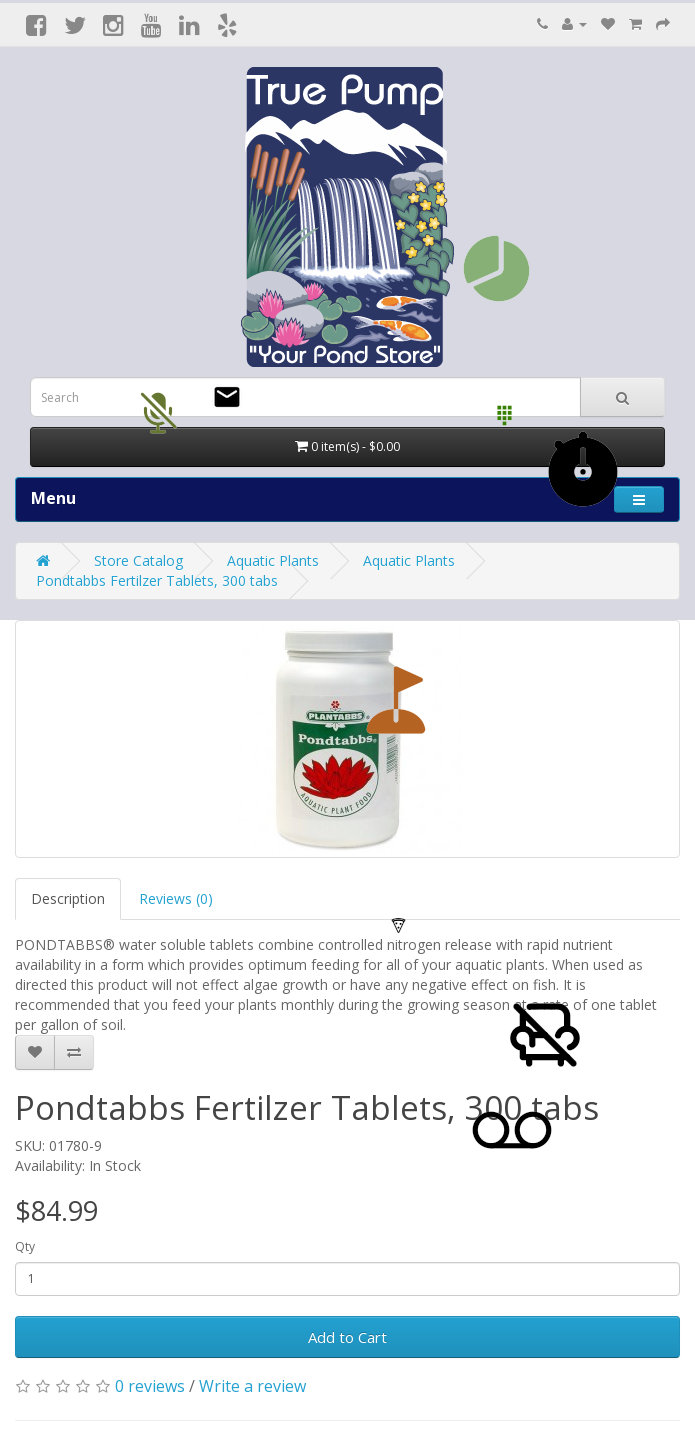 This screenshot has width=695, height=1451. What do you see at coordinates (512, 1130) in the screenshot?
I see `access voicemail messages` at bounding box center [512, 1130].